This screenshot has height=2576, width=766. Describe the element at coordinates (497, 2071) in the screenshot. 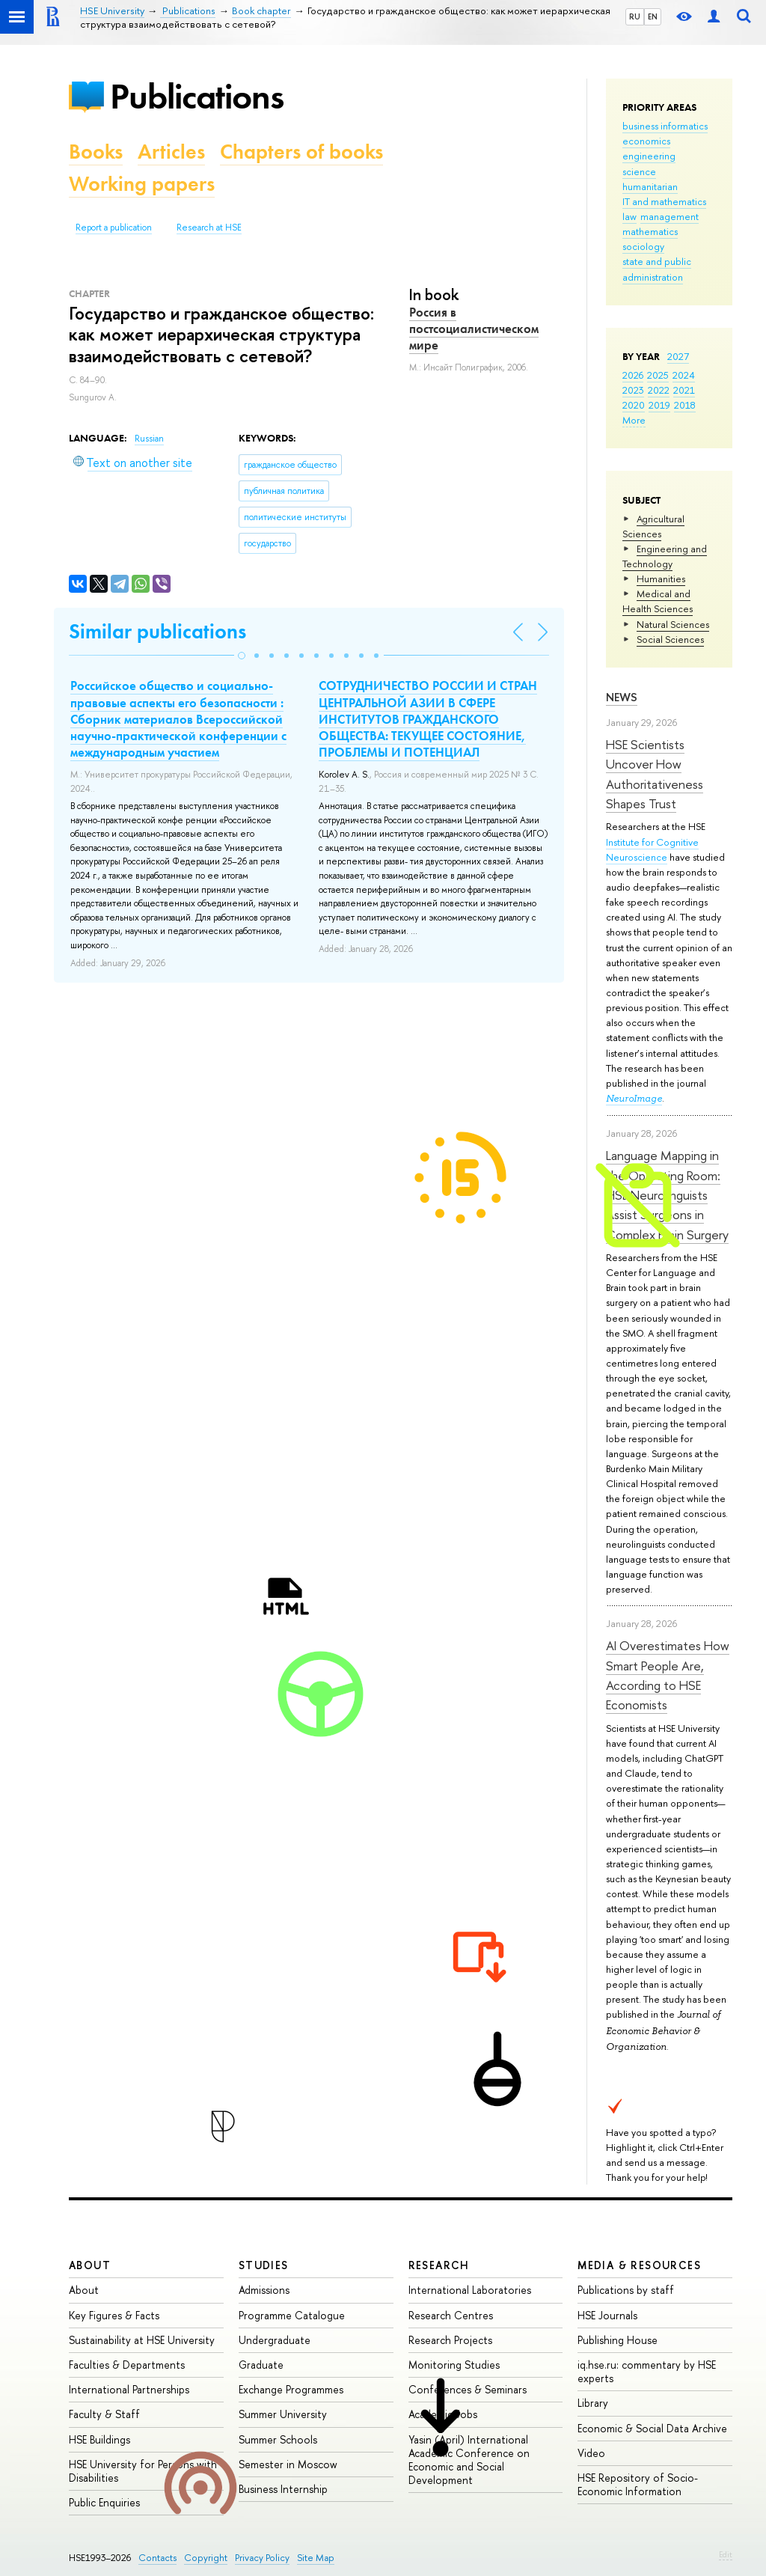

I see `select genderless or non-binary gender option` at that location.